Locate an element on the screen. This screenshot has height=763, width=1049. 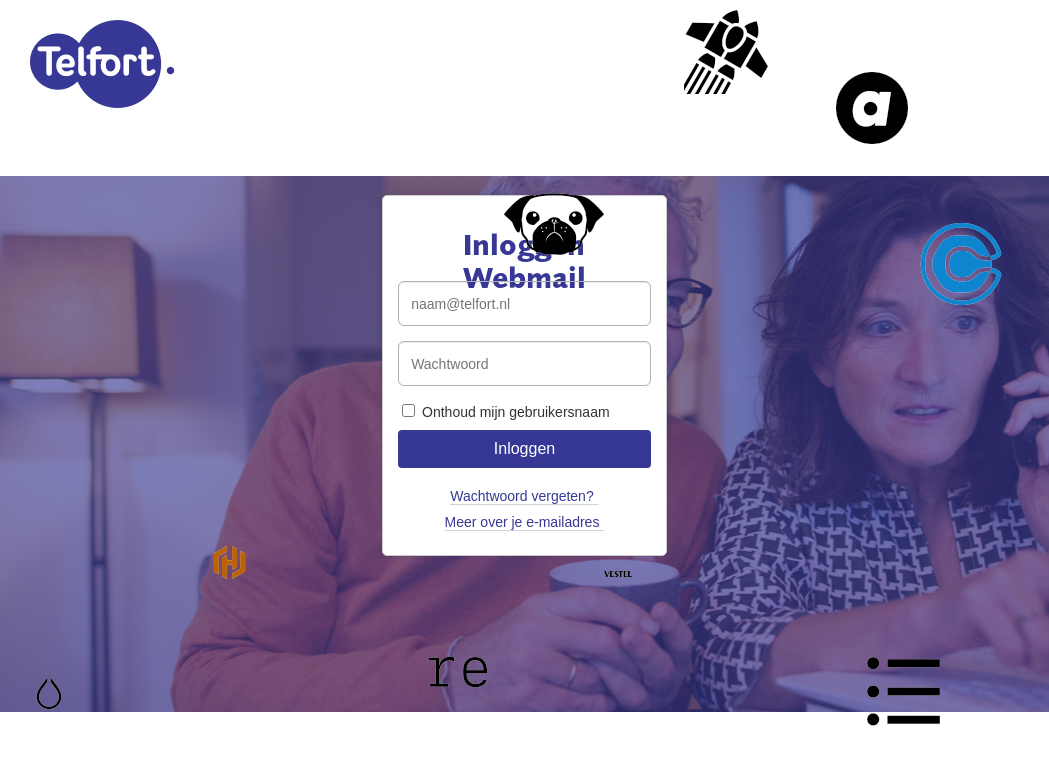
open the AirAsia app is located at coordinates (872, 108).